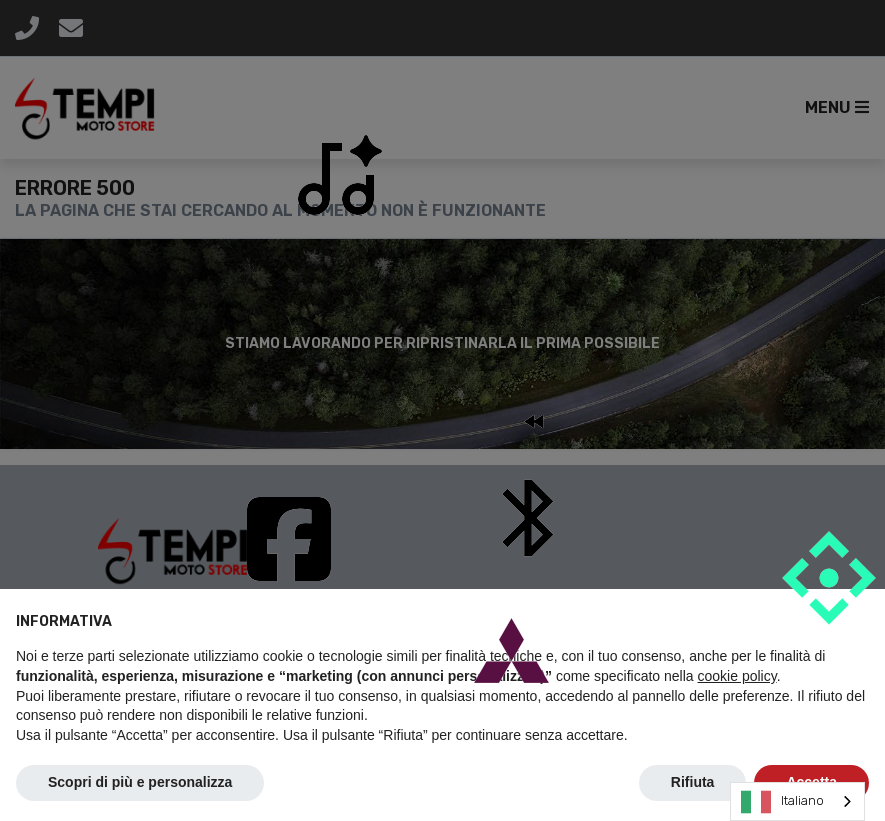  I want to click on Mitsubishi brand logo, so click(511, 650).